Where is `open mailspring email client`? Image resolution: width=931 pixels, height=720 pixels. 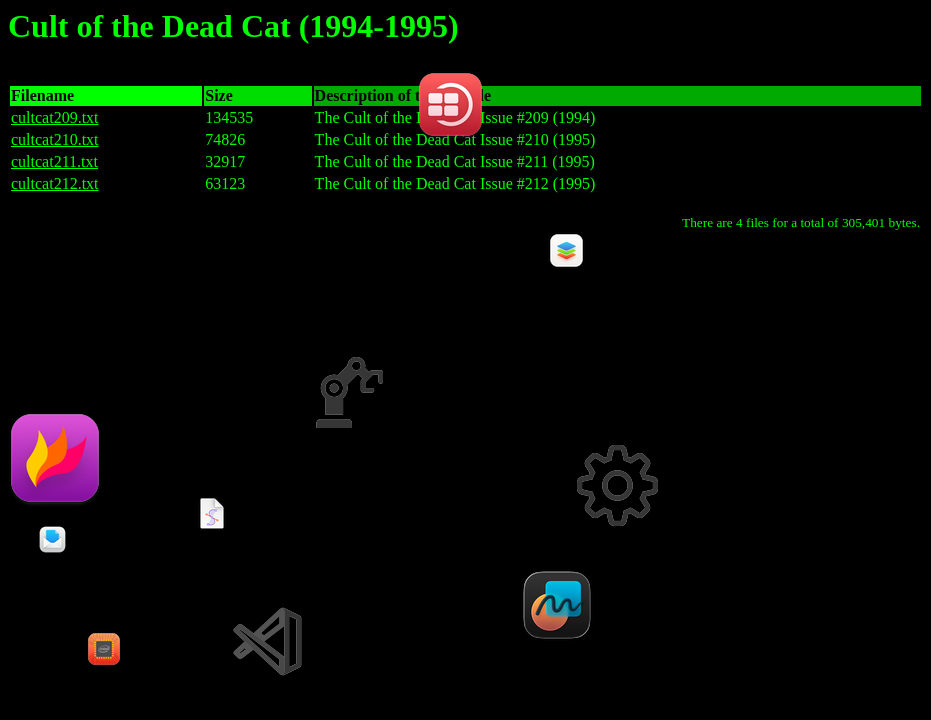 open mailspring email client is located at coordinates (52, 539).